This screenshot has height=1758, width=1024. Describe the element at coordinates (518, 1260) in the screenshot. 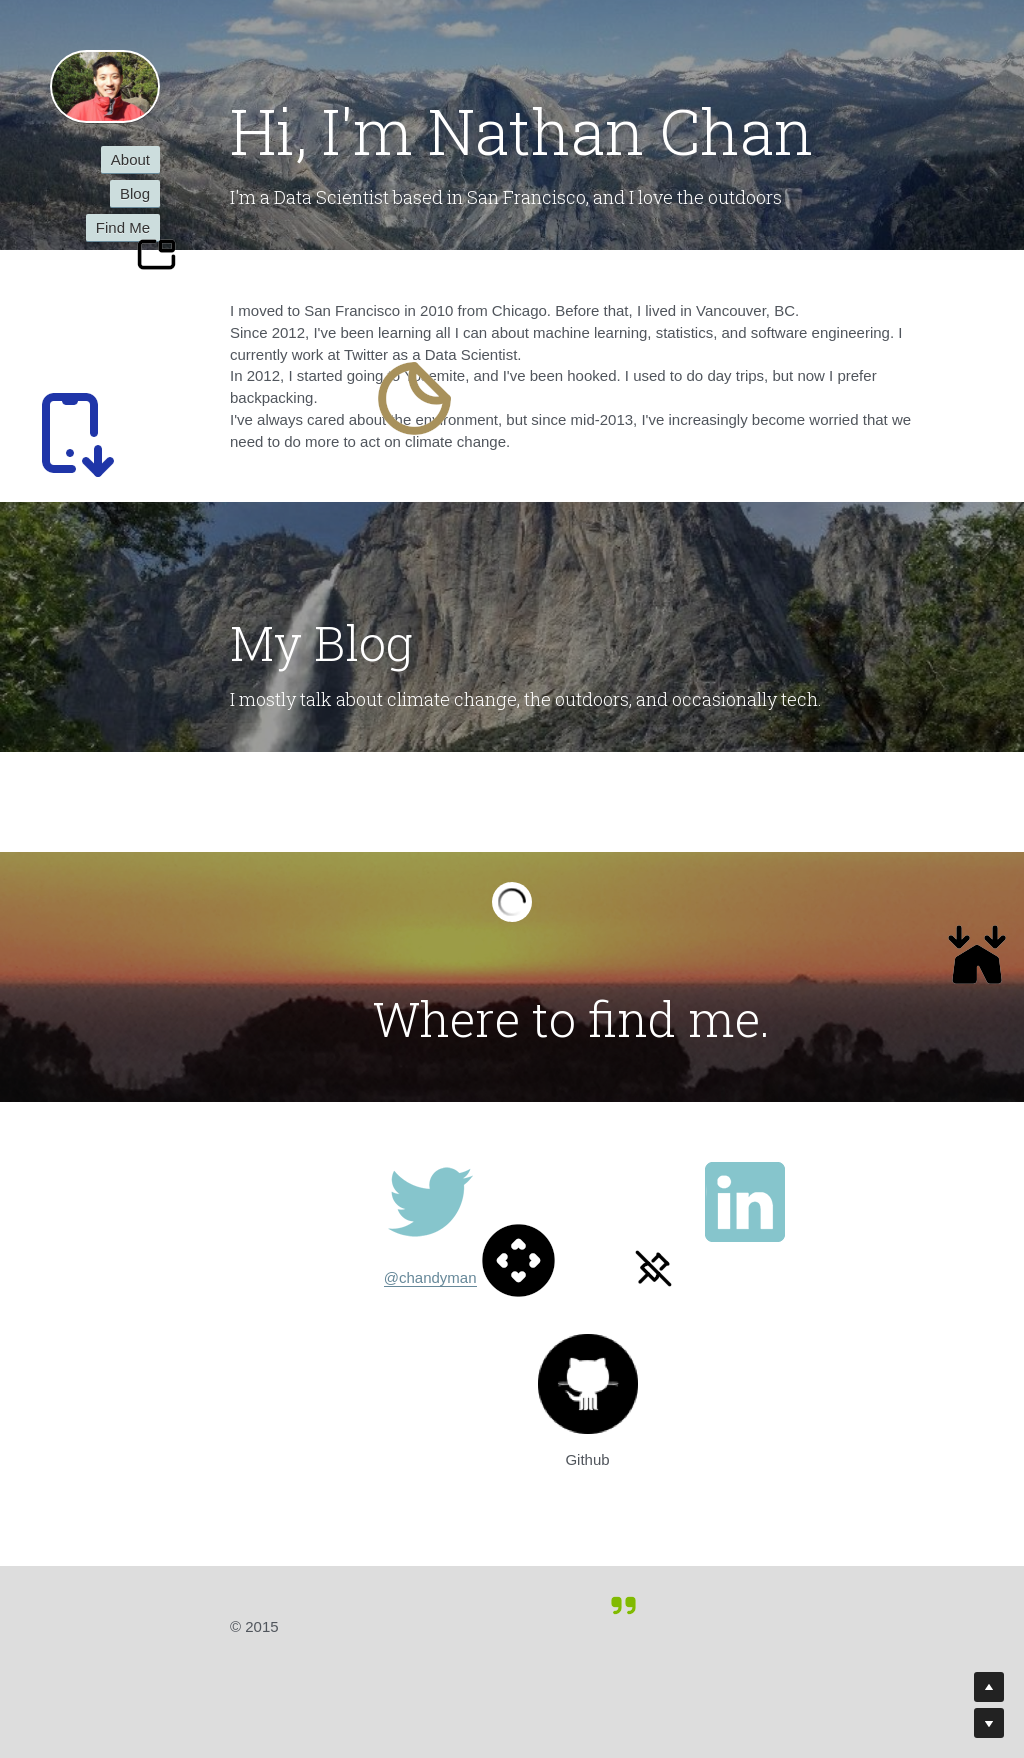

I see `expand or move content in all directions` at that location.